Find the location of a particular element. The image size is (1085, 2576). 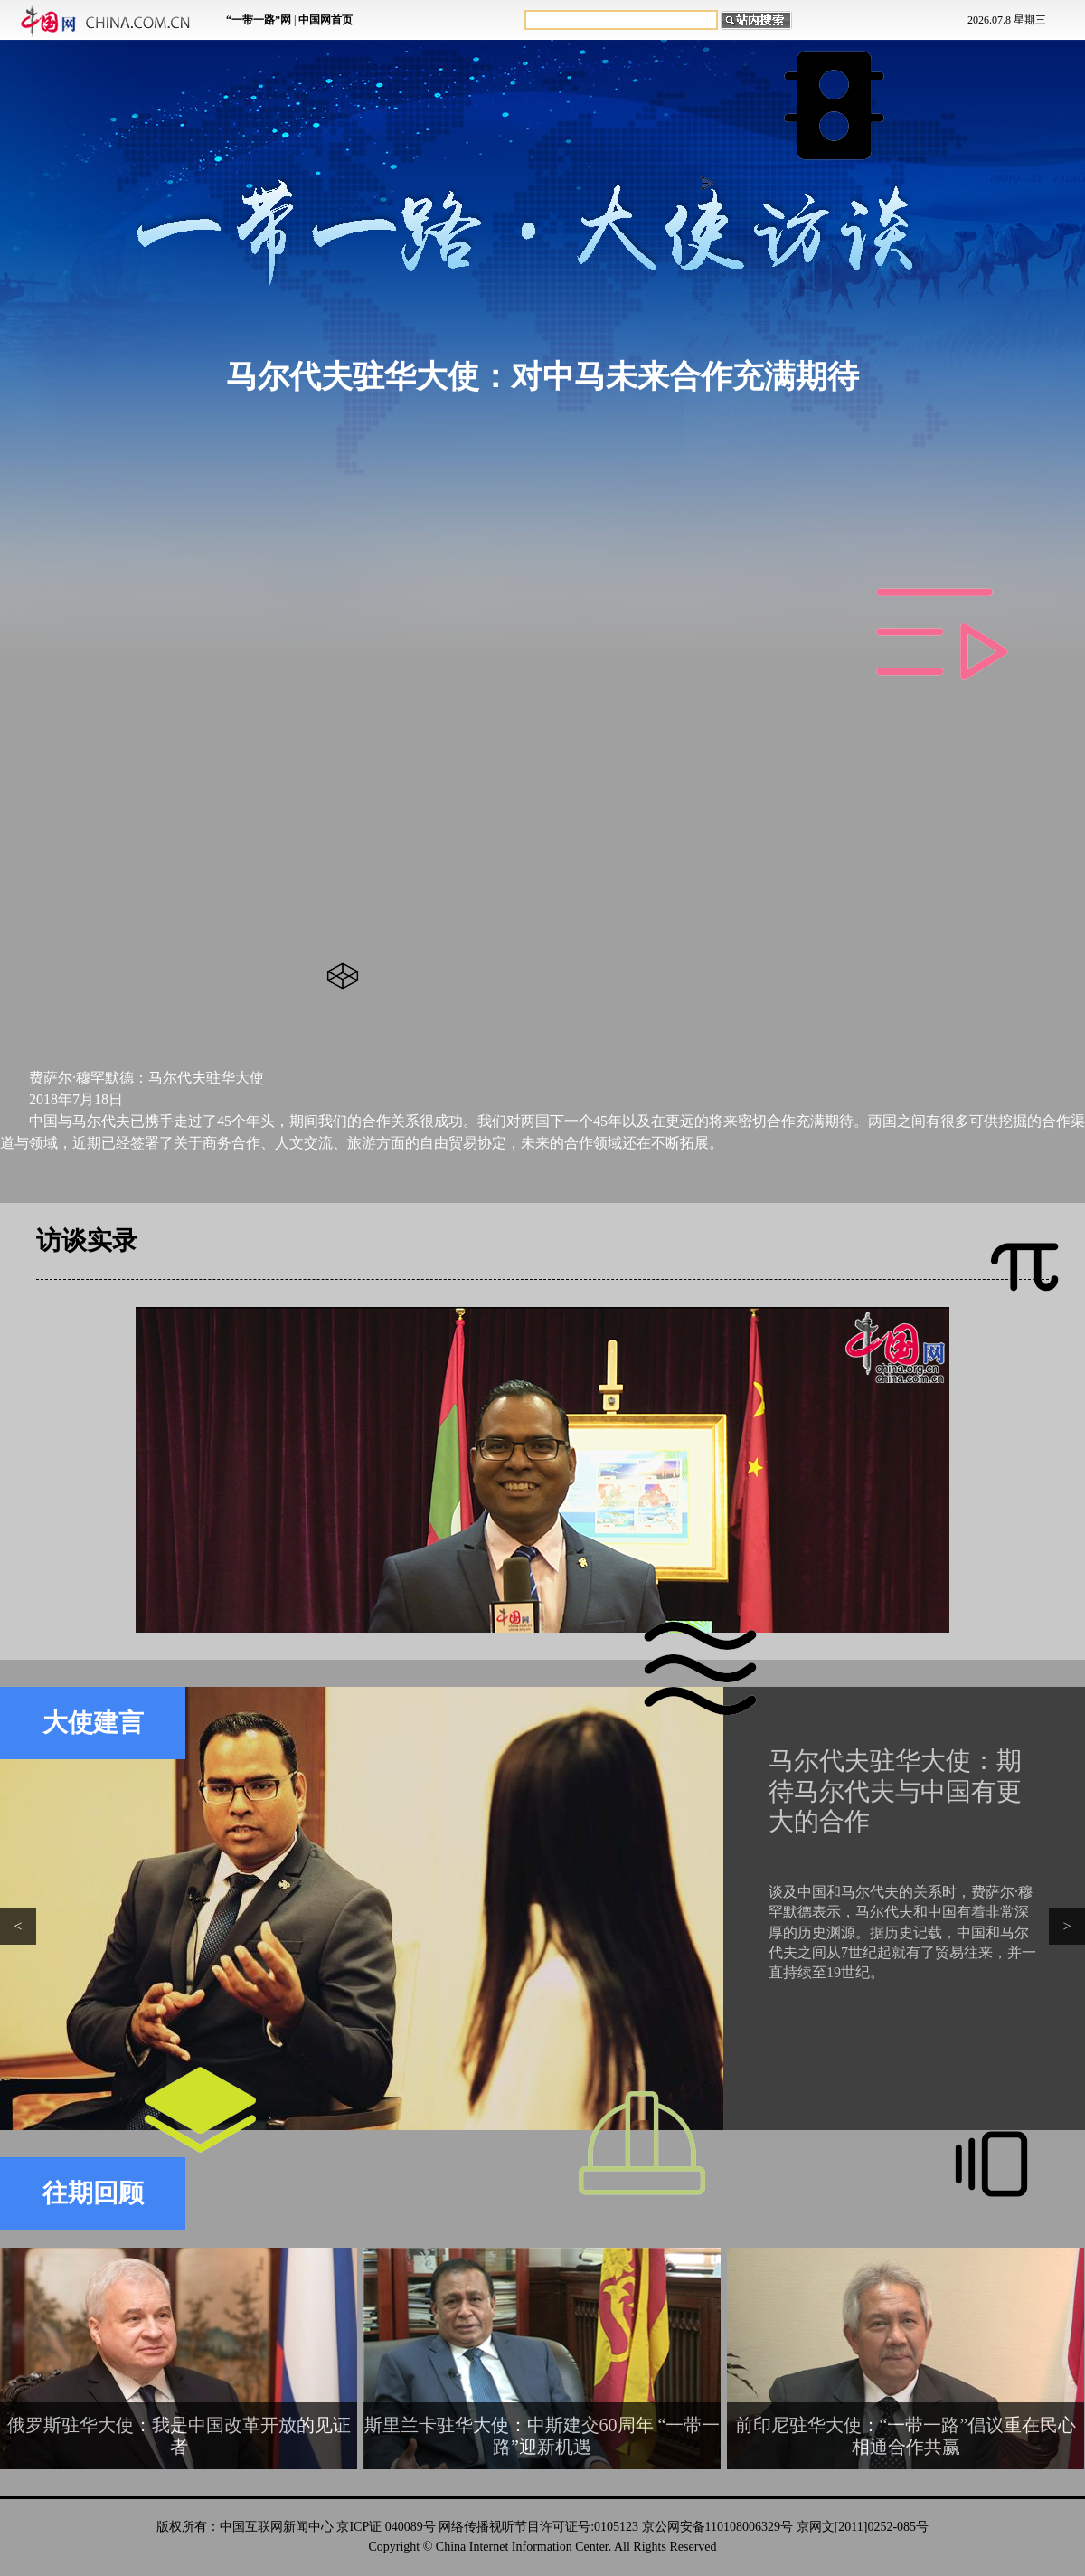

open codepen profile or projects is located at coordinates (343, 976).